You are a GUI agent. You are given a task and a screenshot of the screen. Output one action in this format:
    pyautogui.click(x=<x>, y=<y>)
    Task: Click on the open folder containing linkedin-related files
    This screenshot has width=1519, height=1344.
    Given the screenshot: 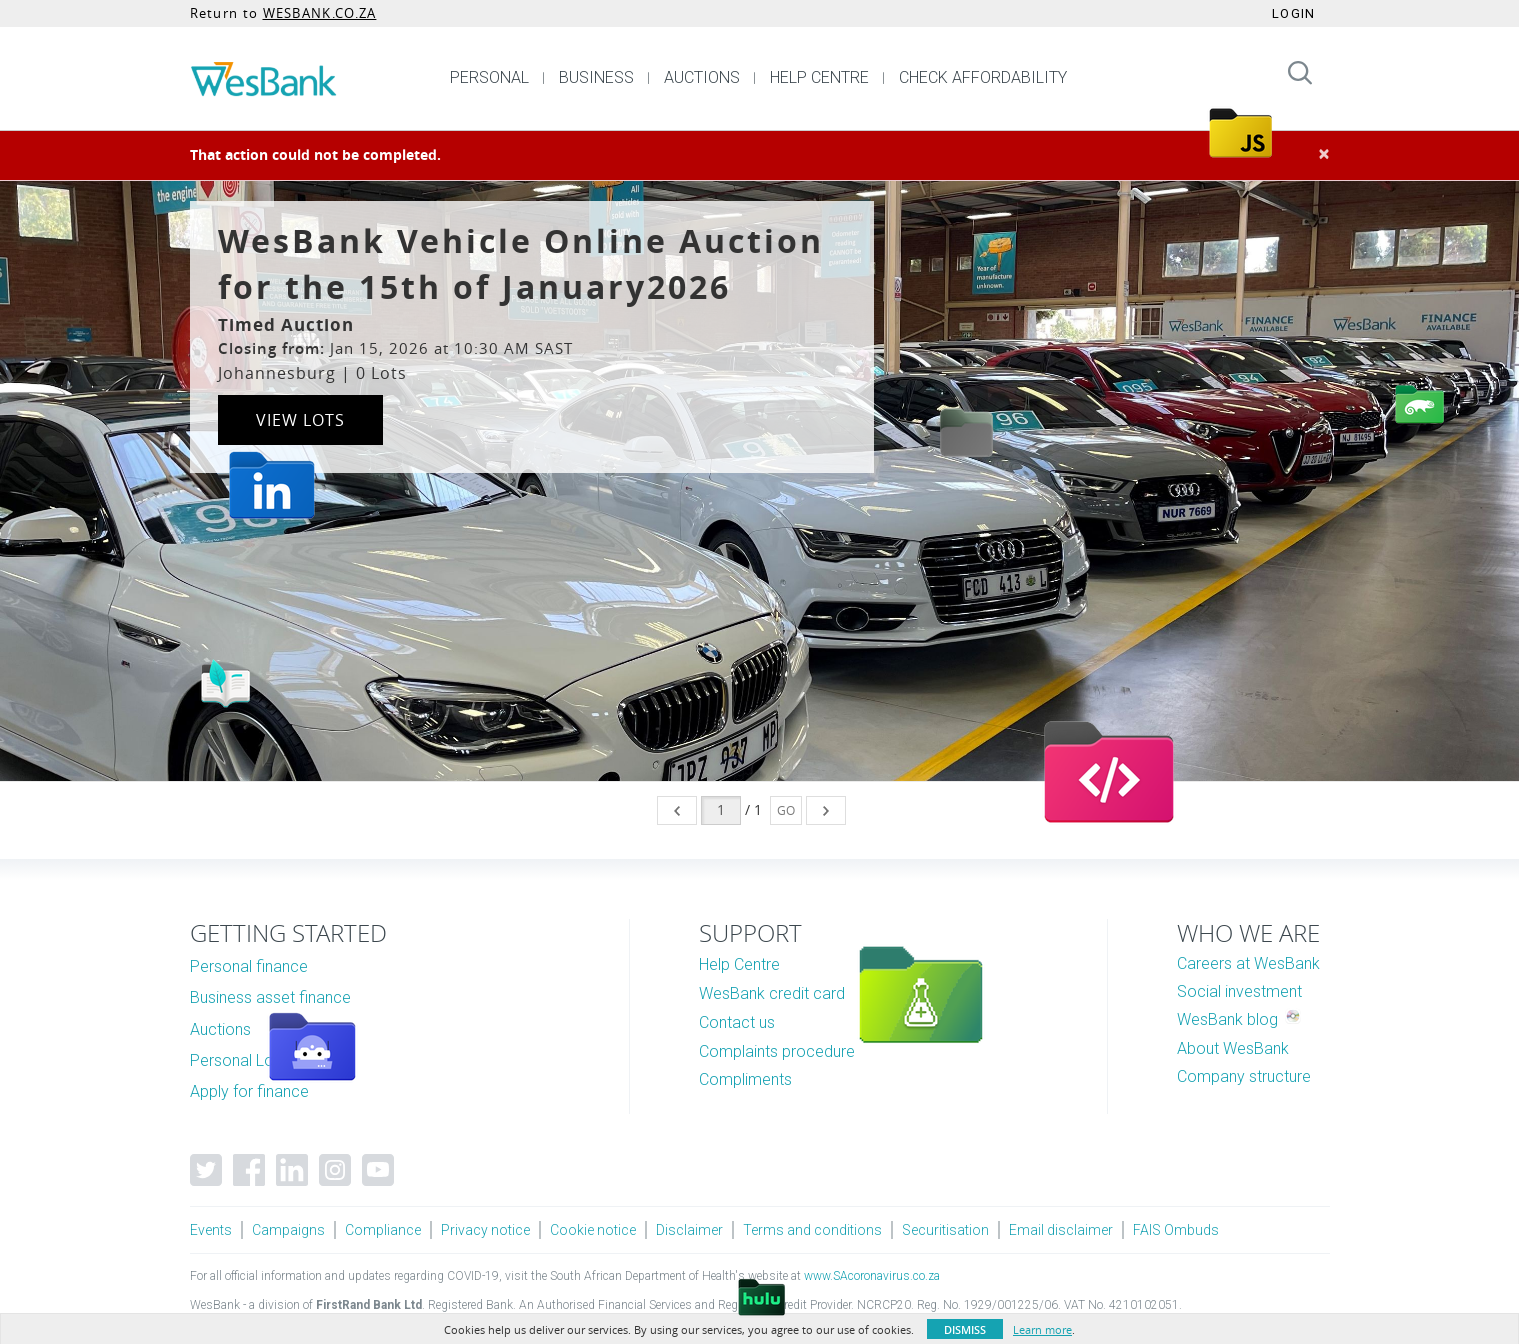 What is the action you would take?
    pyautogui.click(x=271, y=487)
    